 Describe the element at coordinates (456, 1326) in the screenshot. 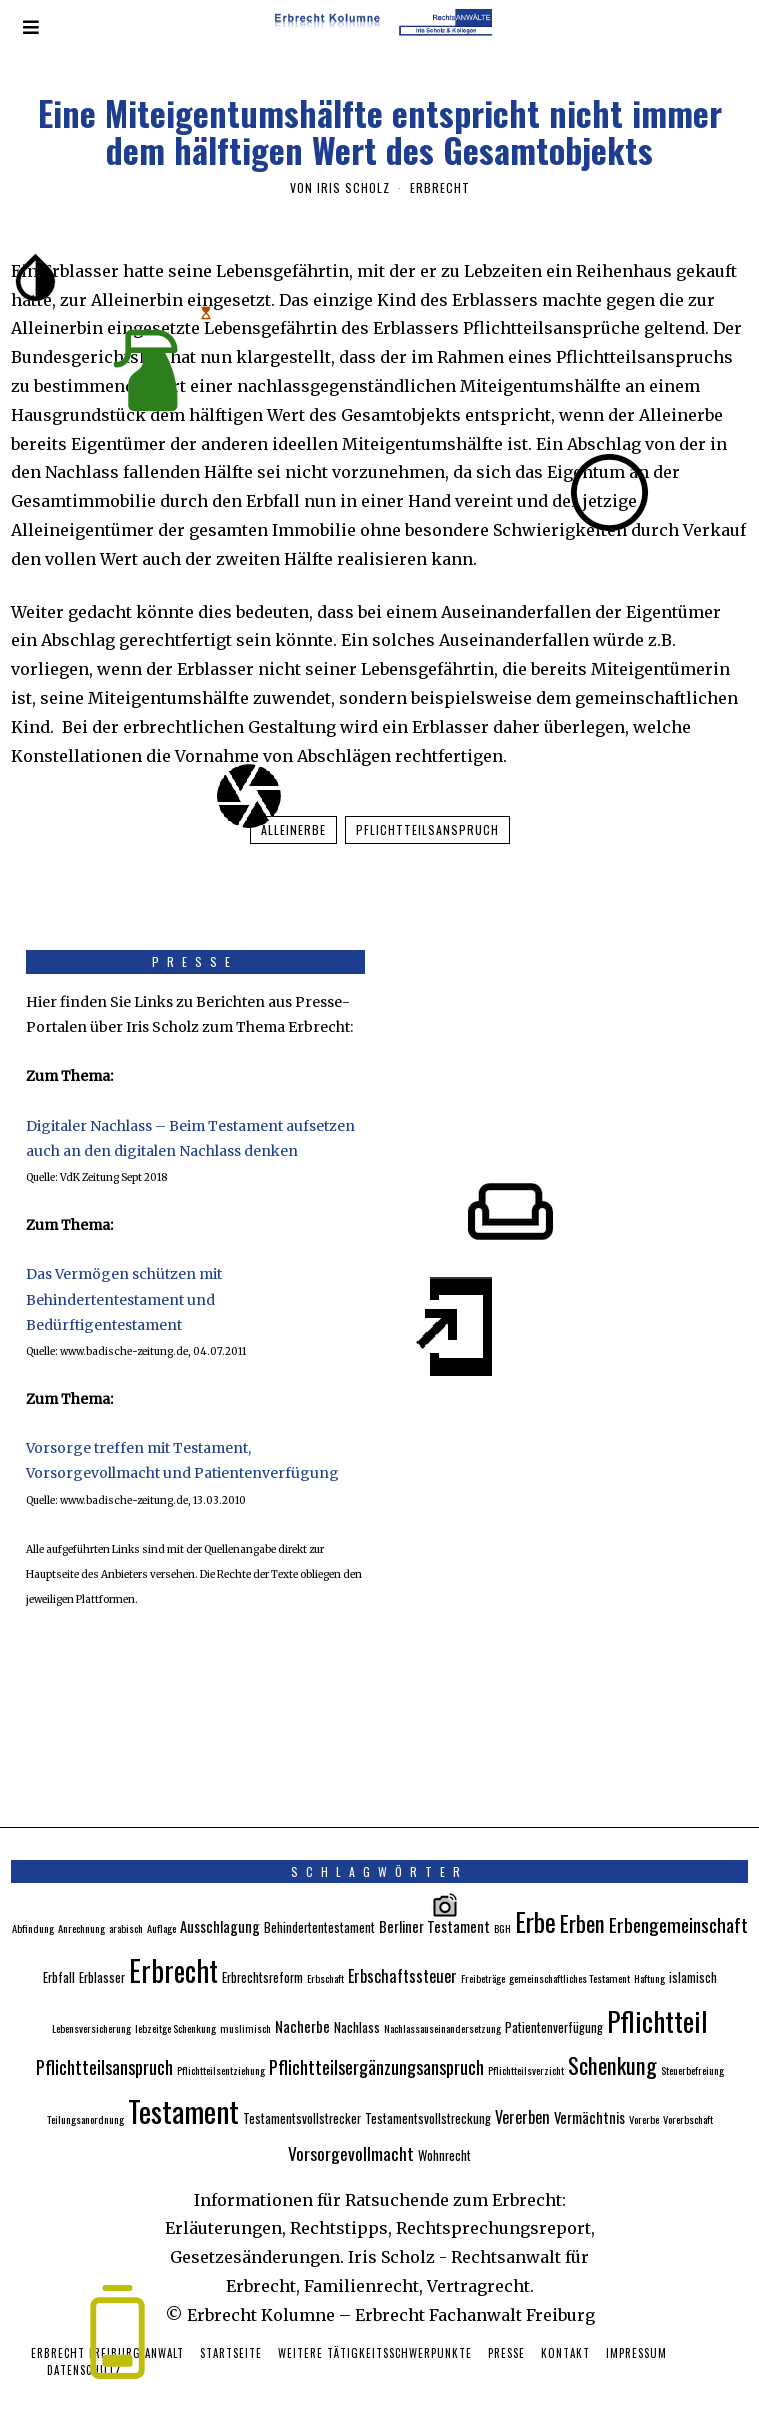

I see `add shortcut to home screen` at that location.